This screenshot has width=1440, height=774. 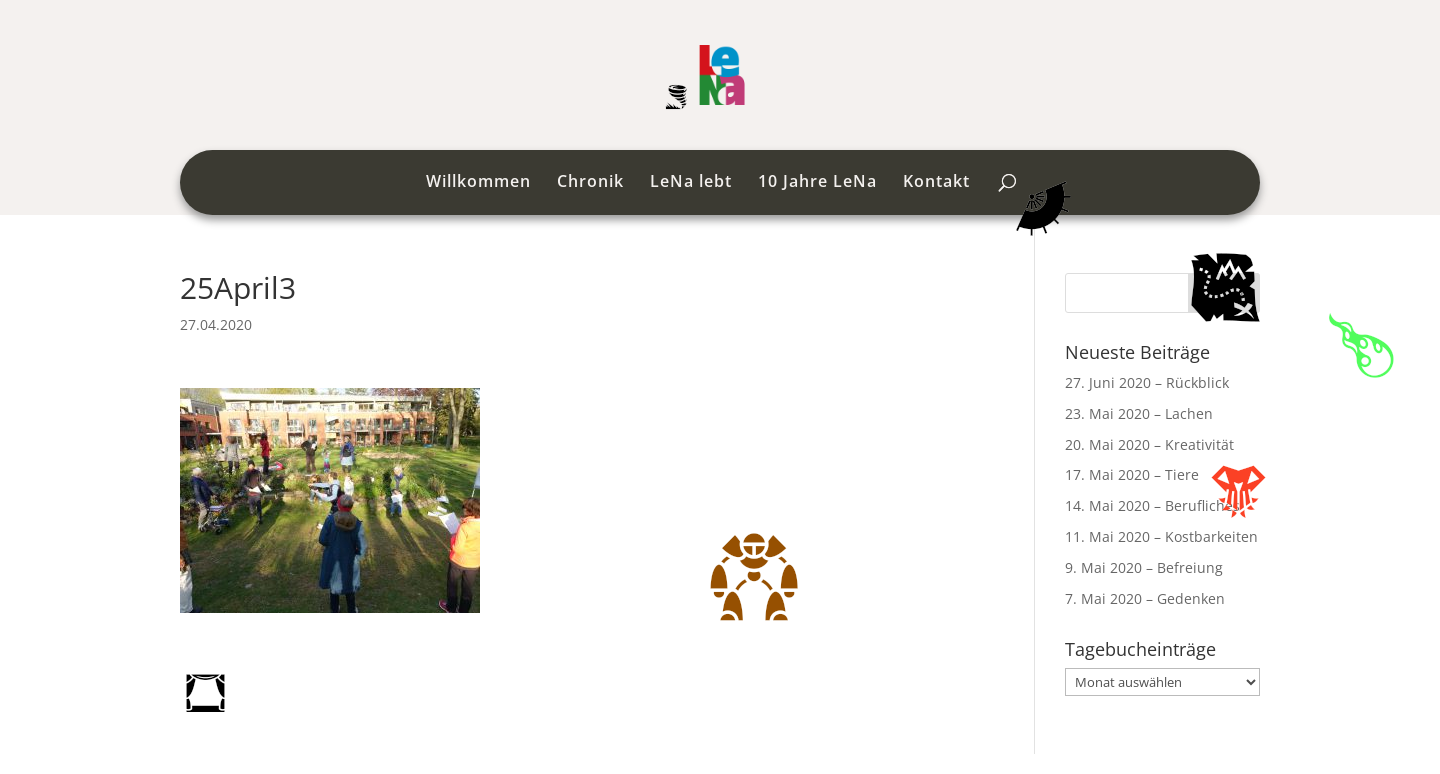 What do you see at coordinates (1361, 345) in the screenshot?
I see `cast a plasma or energy attack` at bounding box center [1361, 345].